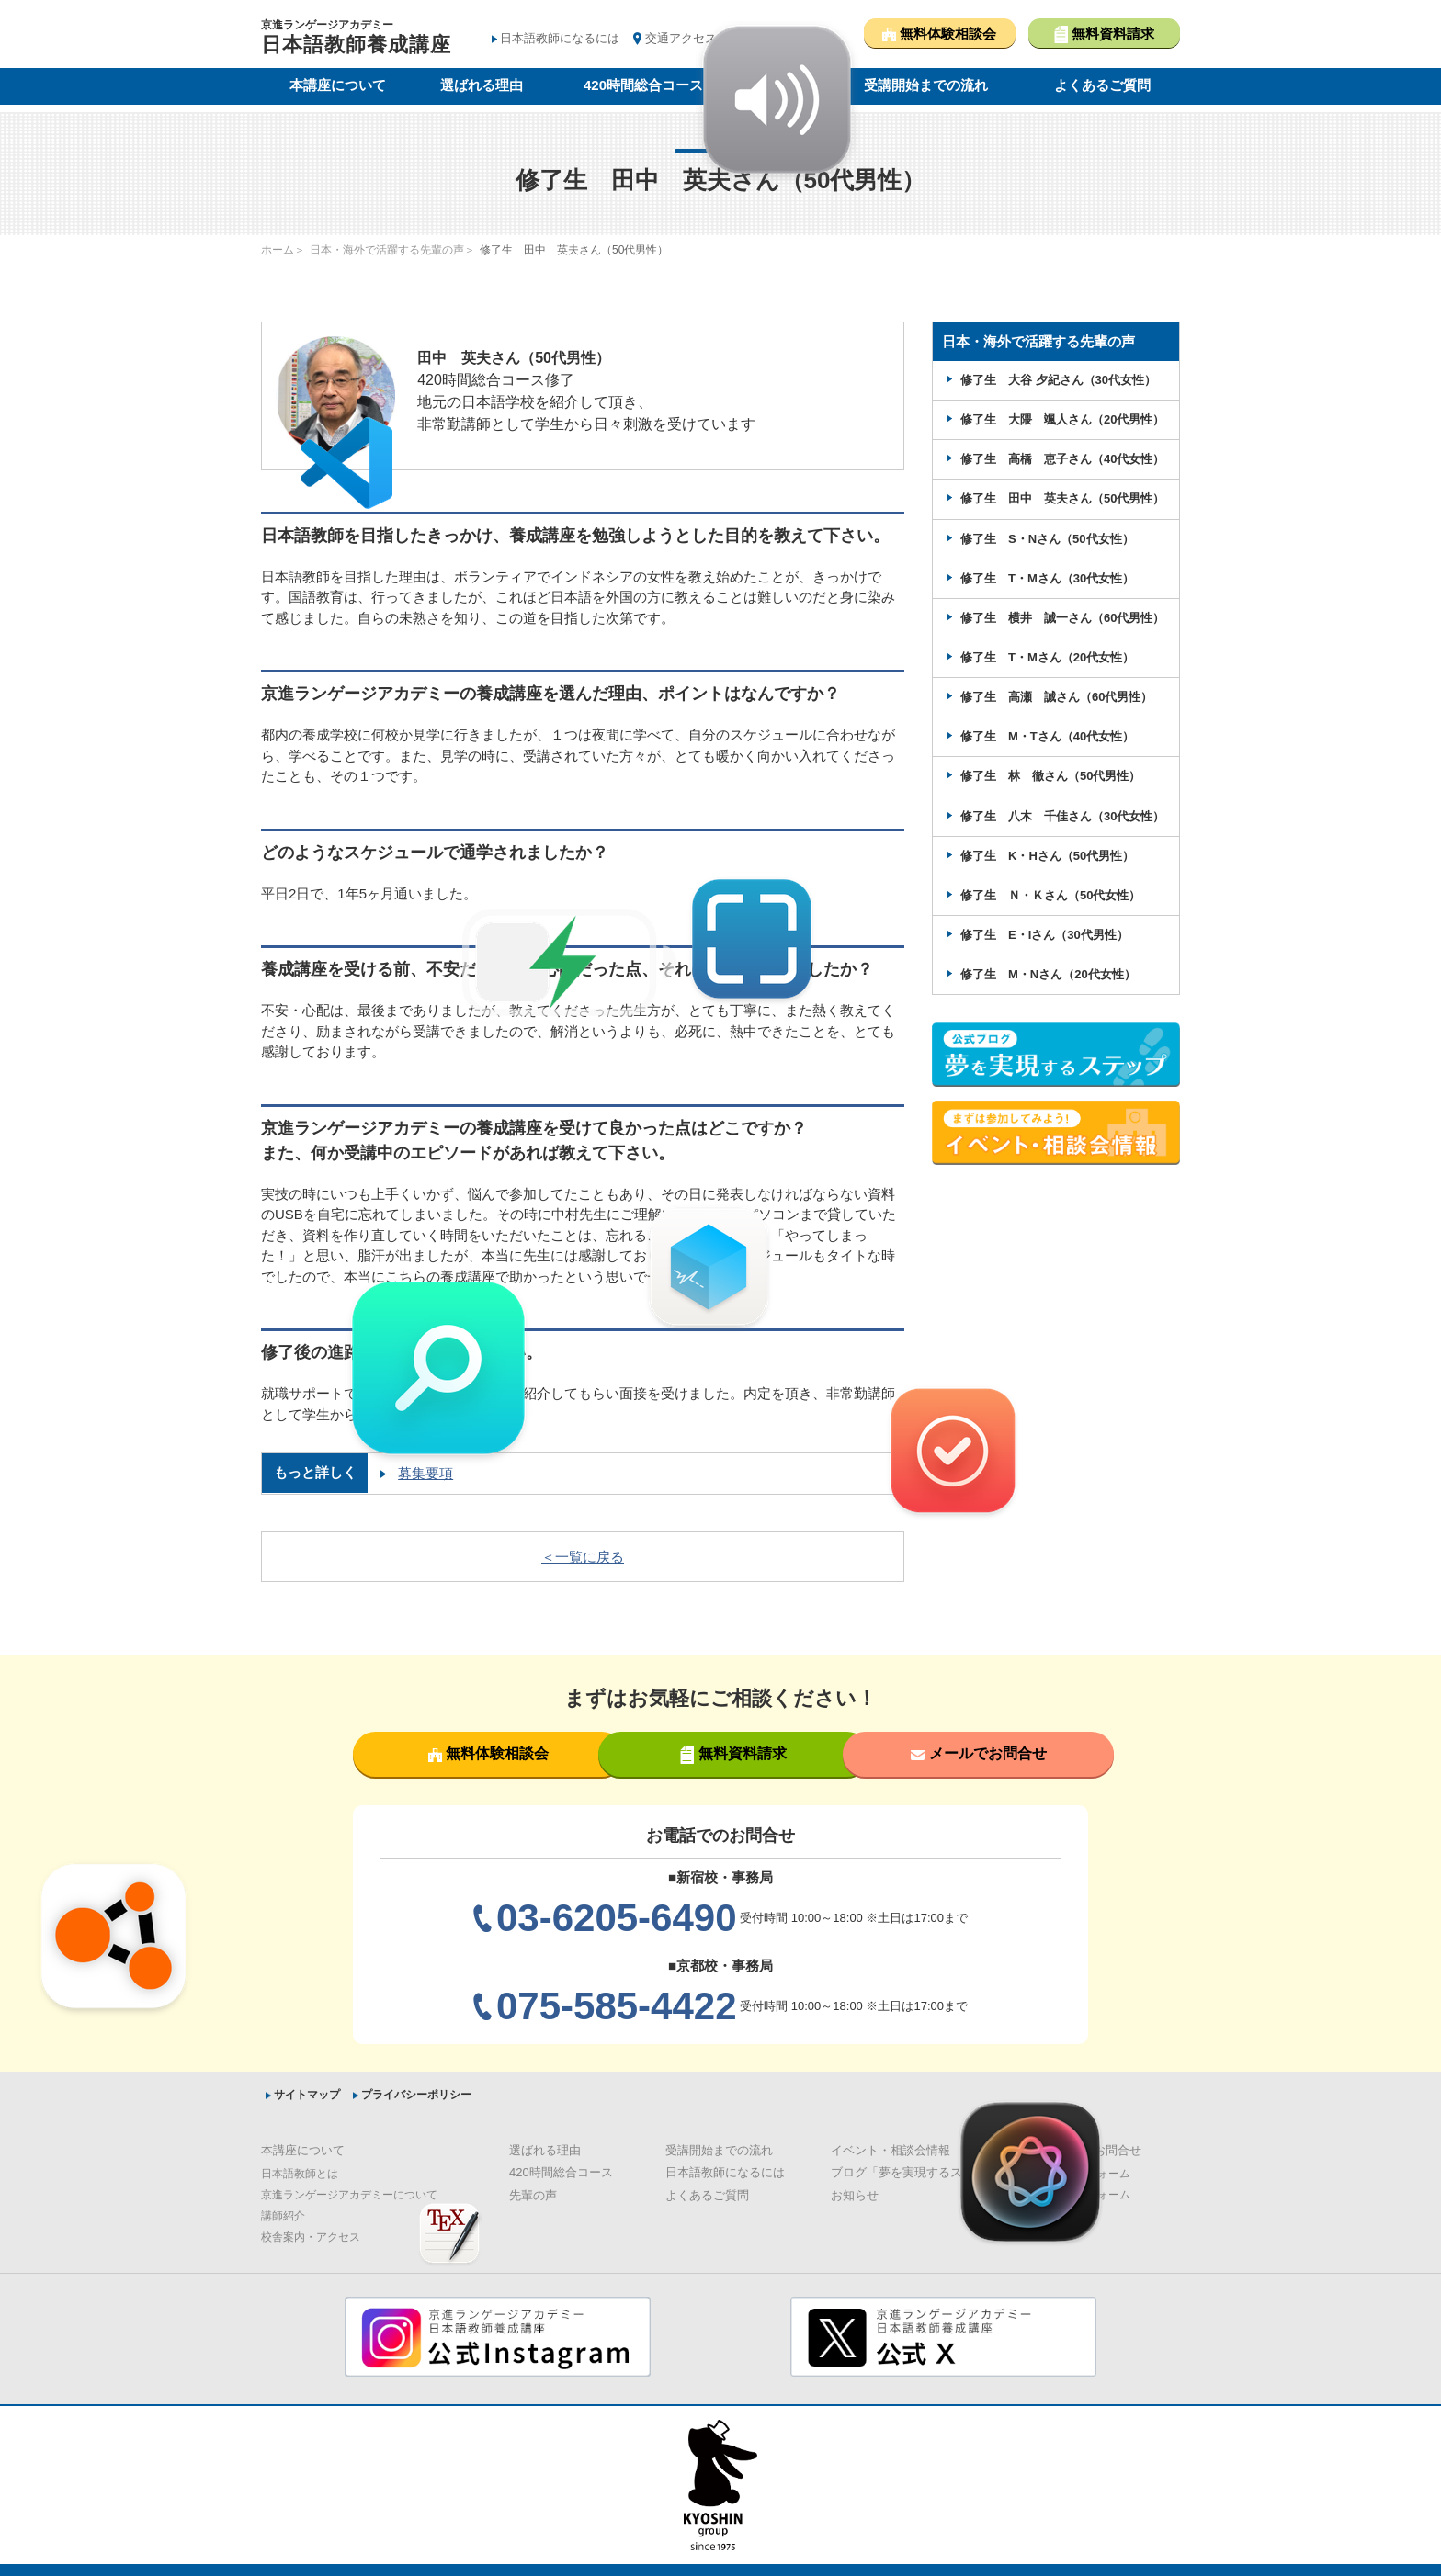 The image size is (1441, 2576). What do you see at coordinates (438, 1368) in the screenshot?
I see `open system log viewer` at bounding box center [438, 1368].